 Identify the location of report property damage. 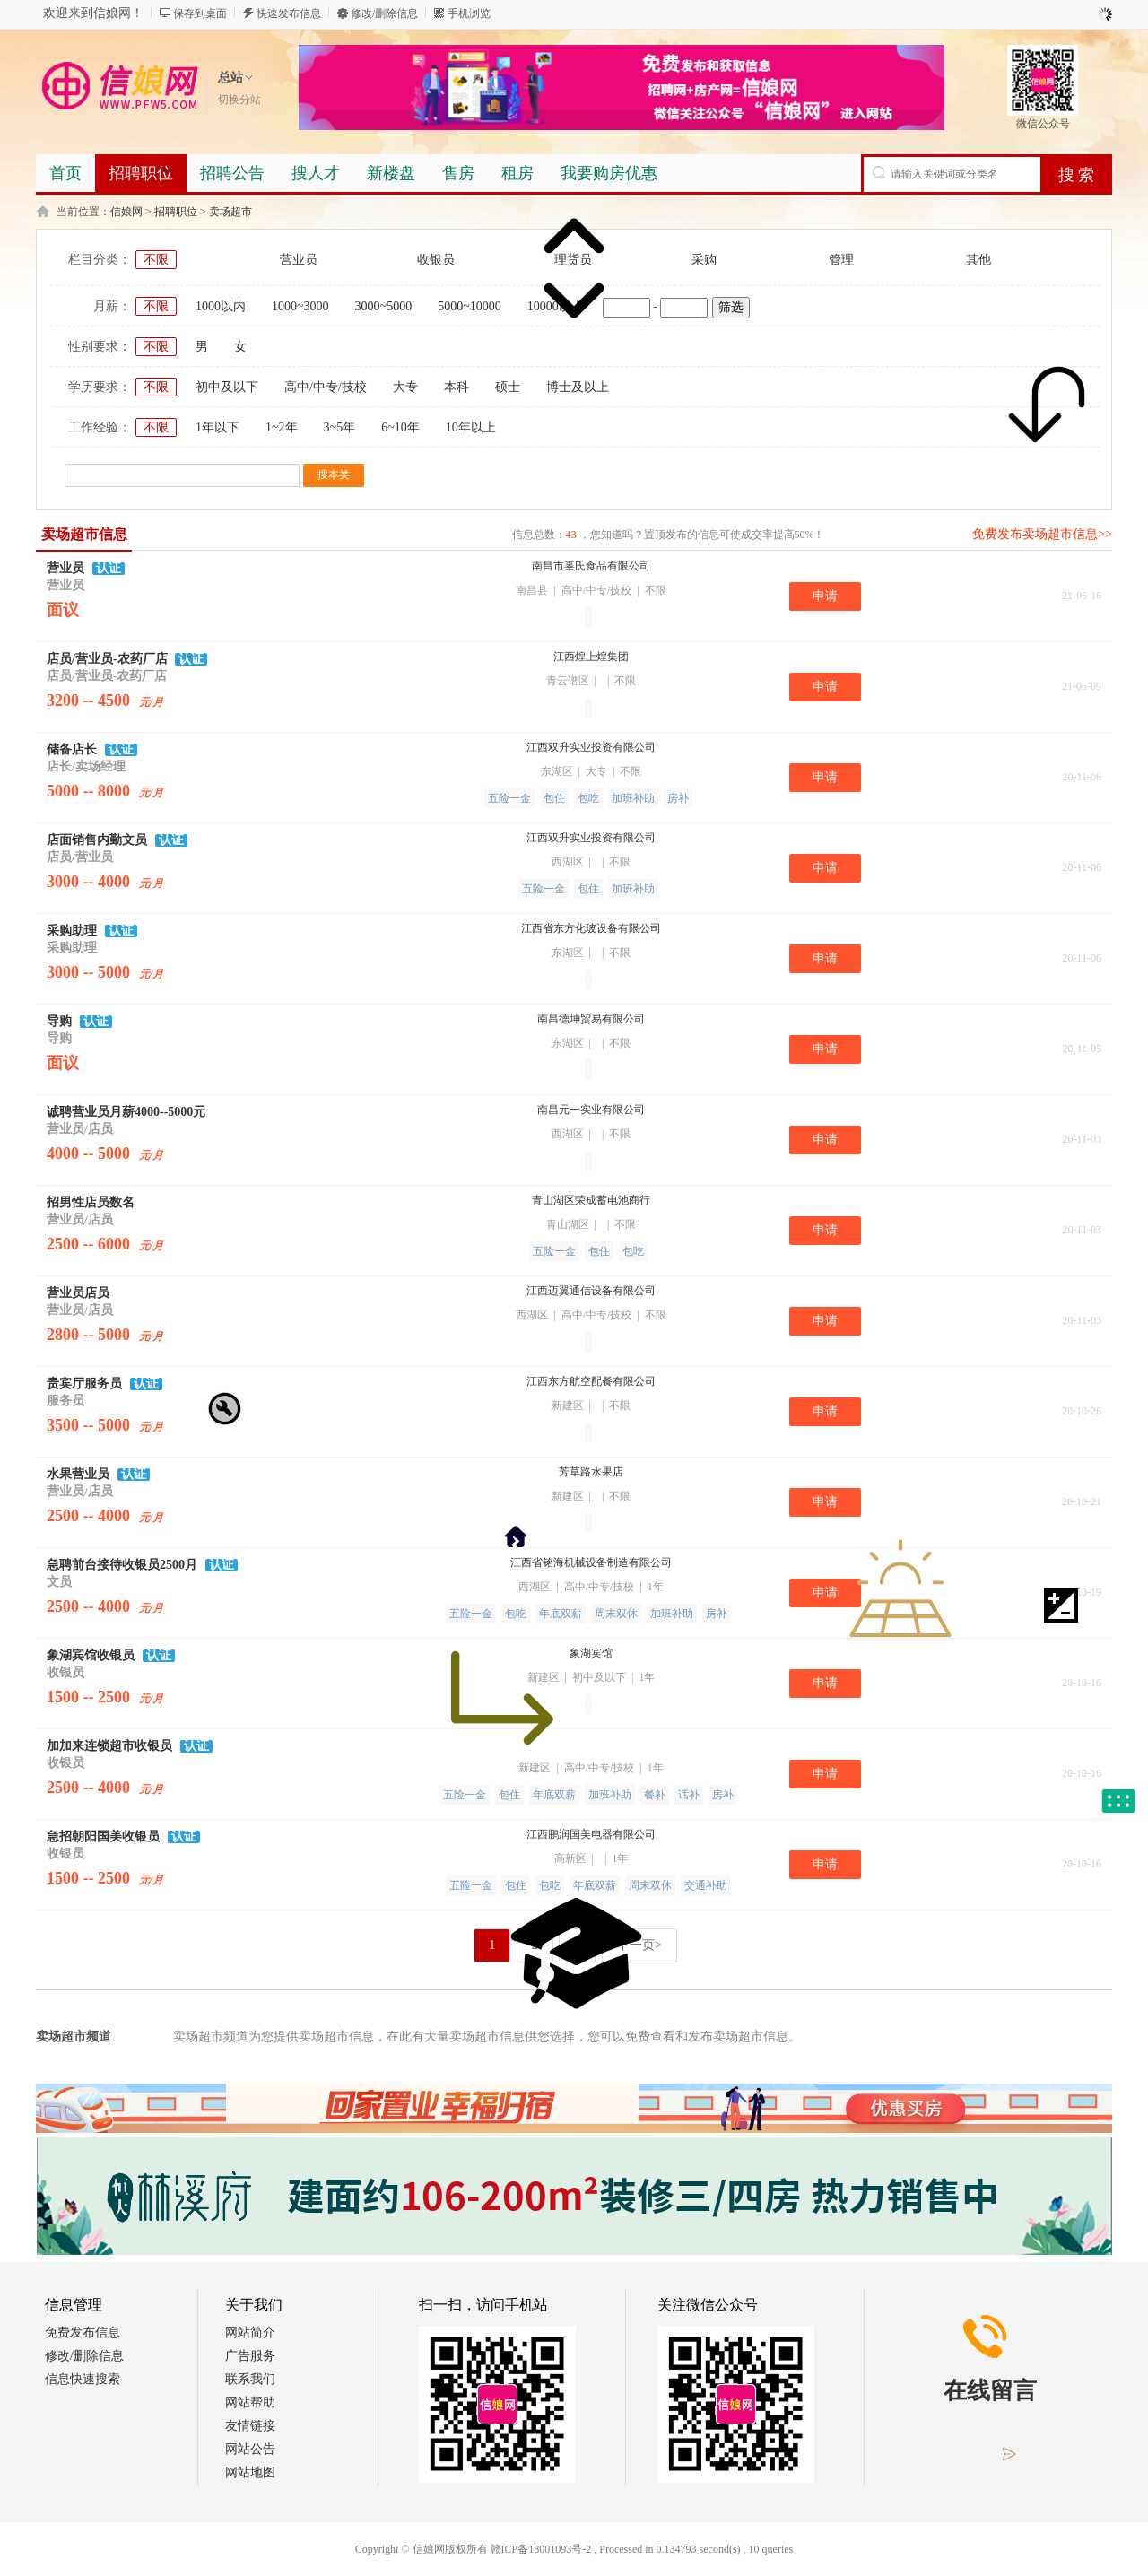
(516, 1536).